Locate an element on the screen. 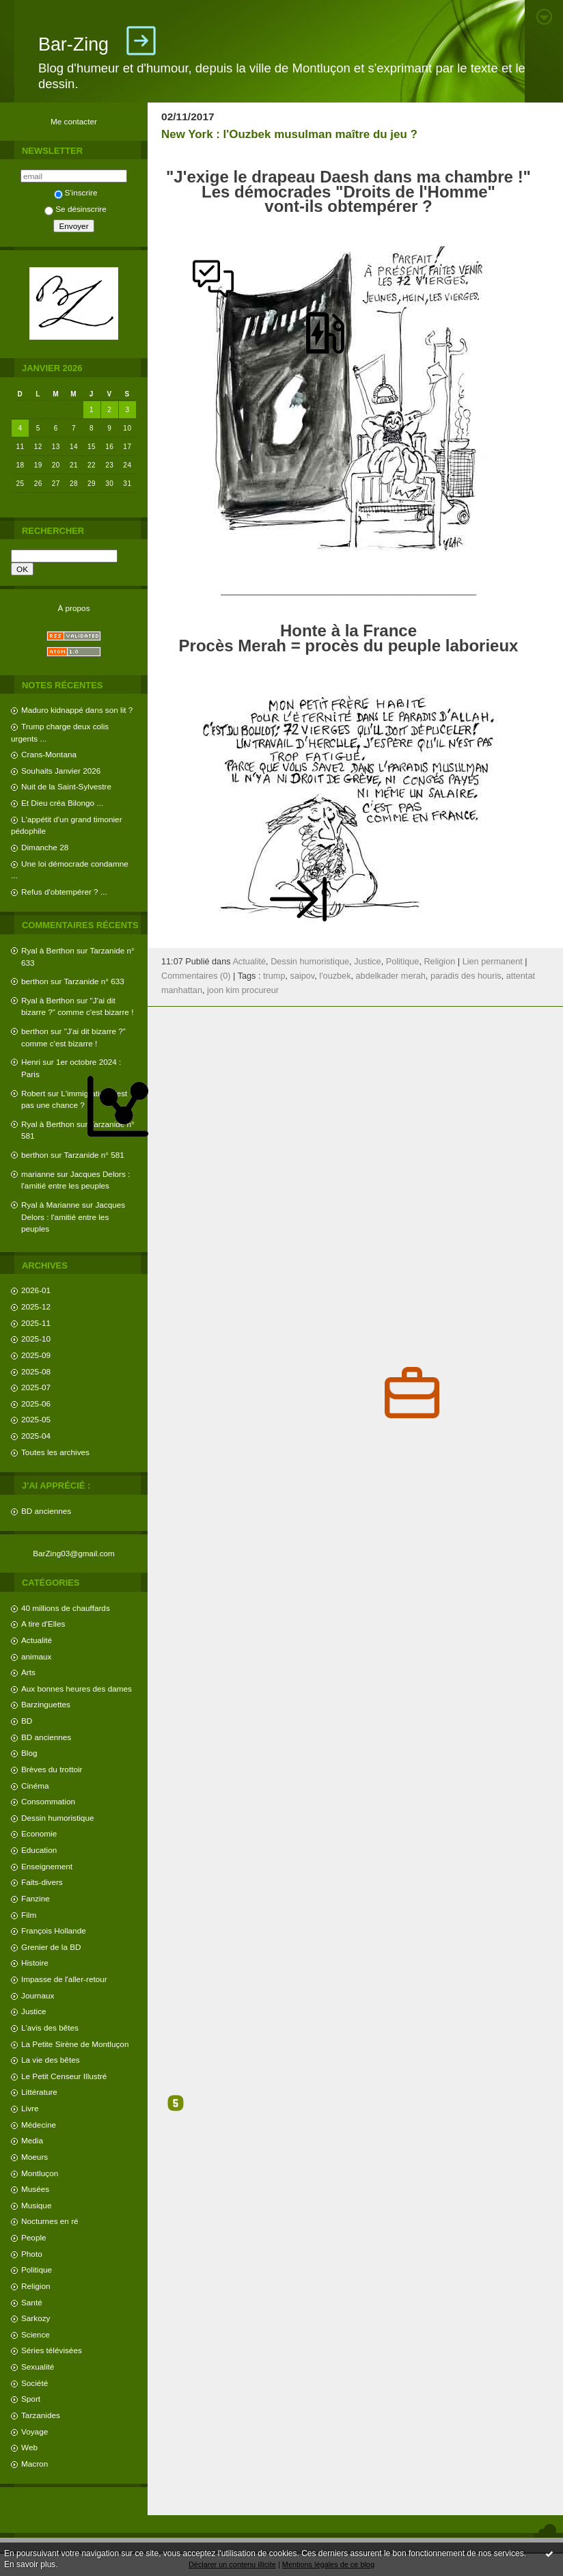 This screenshot has width=563, height=2576. find nearby electric vehicle charging stations is located at coordinates (325, 333).